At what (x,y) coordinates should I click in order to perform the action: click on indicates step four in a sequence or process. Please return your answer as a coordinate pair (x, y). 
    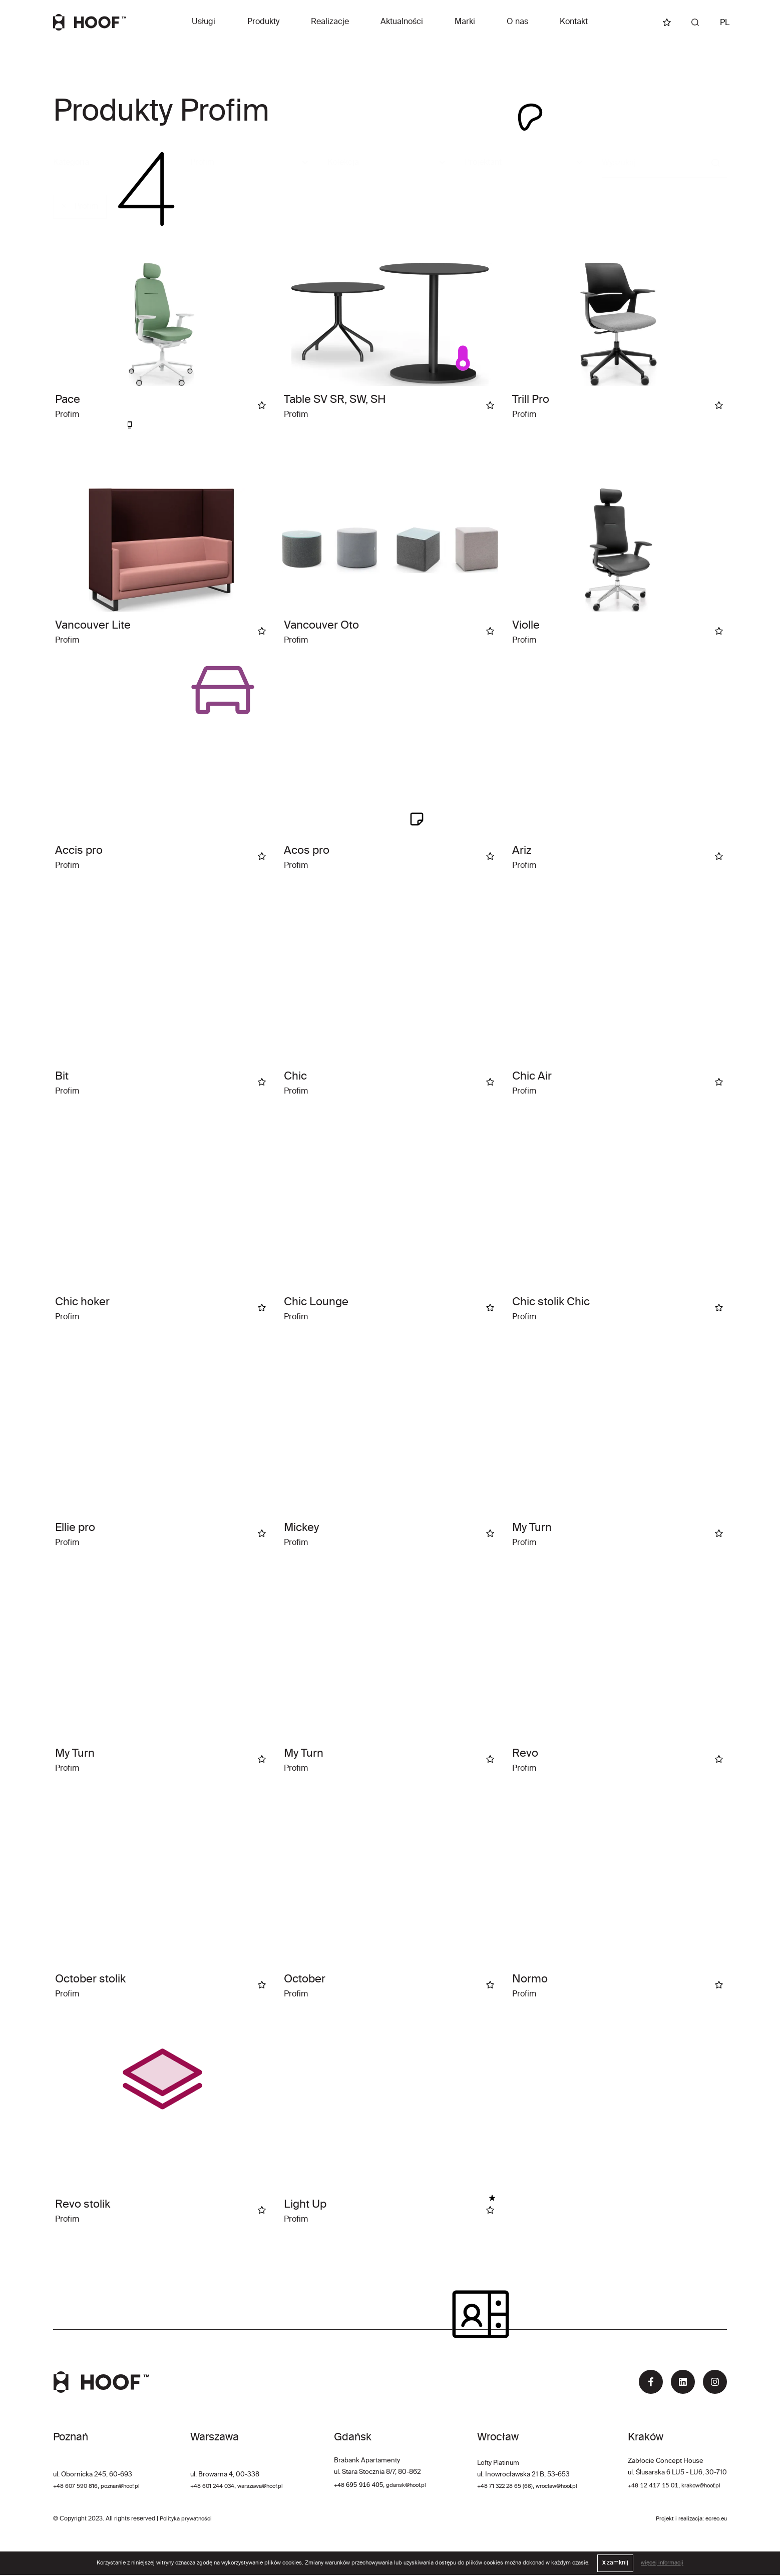
    Looking at the image, I should click on (148, 189).